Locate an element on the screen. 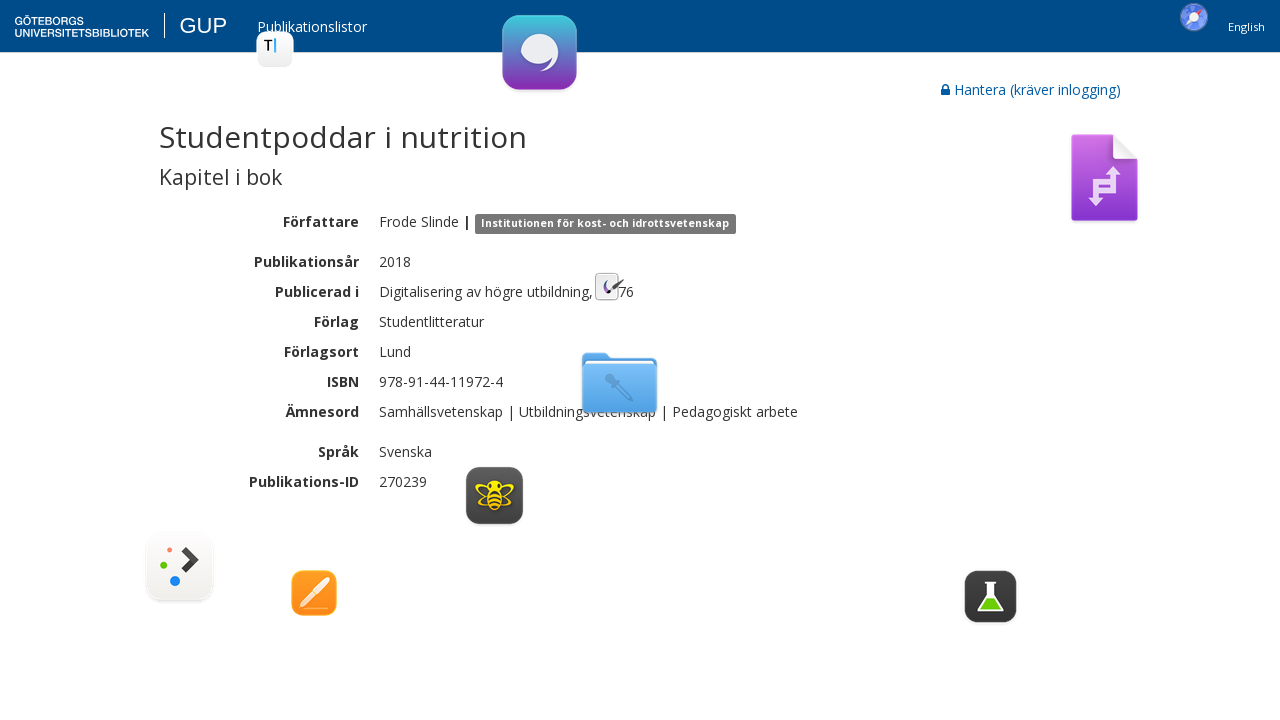 The image size is (1280, 720). open freeplane mind mapping application is located at coordinates (494, 495).